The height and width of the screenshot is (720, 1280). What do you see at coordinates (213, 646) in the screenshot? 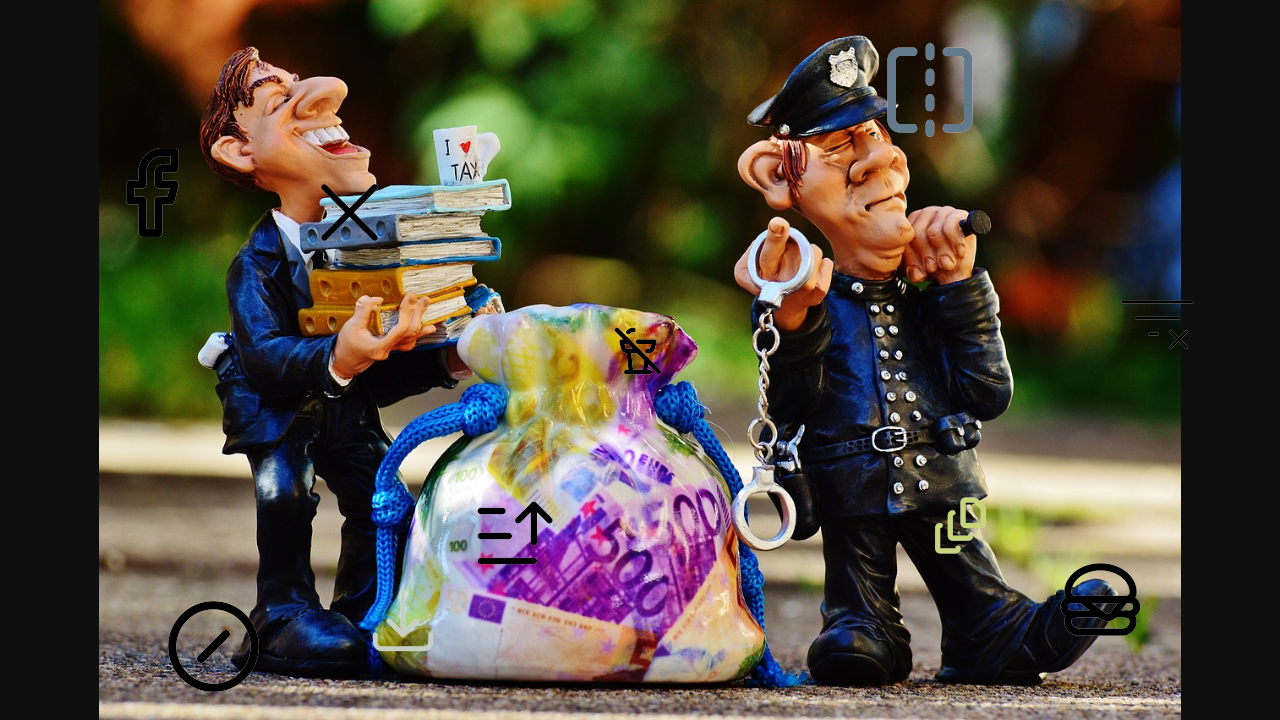
I see `indicates a blocked or prohibited action` at bounding box center [213, 646].